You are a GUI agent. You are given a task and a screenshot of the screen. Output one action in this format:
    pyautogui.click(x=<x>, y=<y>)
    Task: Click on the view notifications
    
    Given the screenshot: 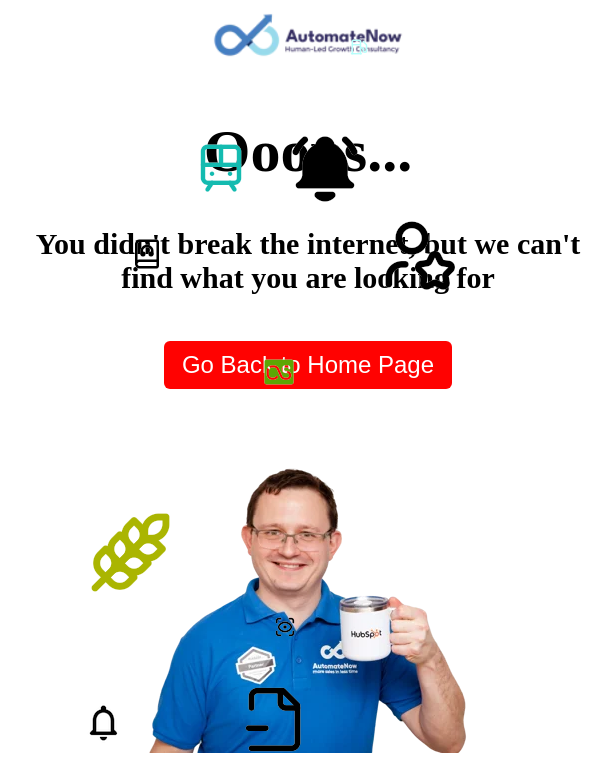 What is the action you would take?
    pyautogui.click(x=103, y=722)
    